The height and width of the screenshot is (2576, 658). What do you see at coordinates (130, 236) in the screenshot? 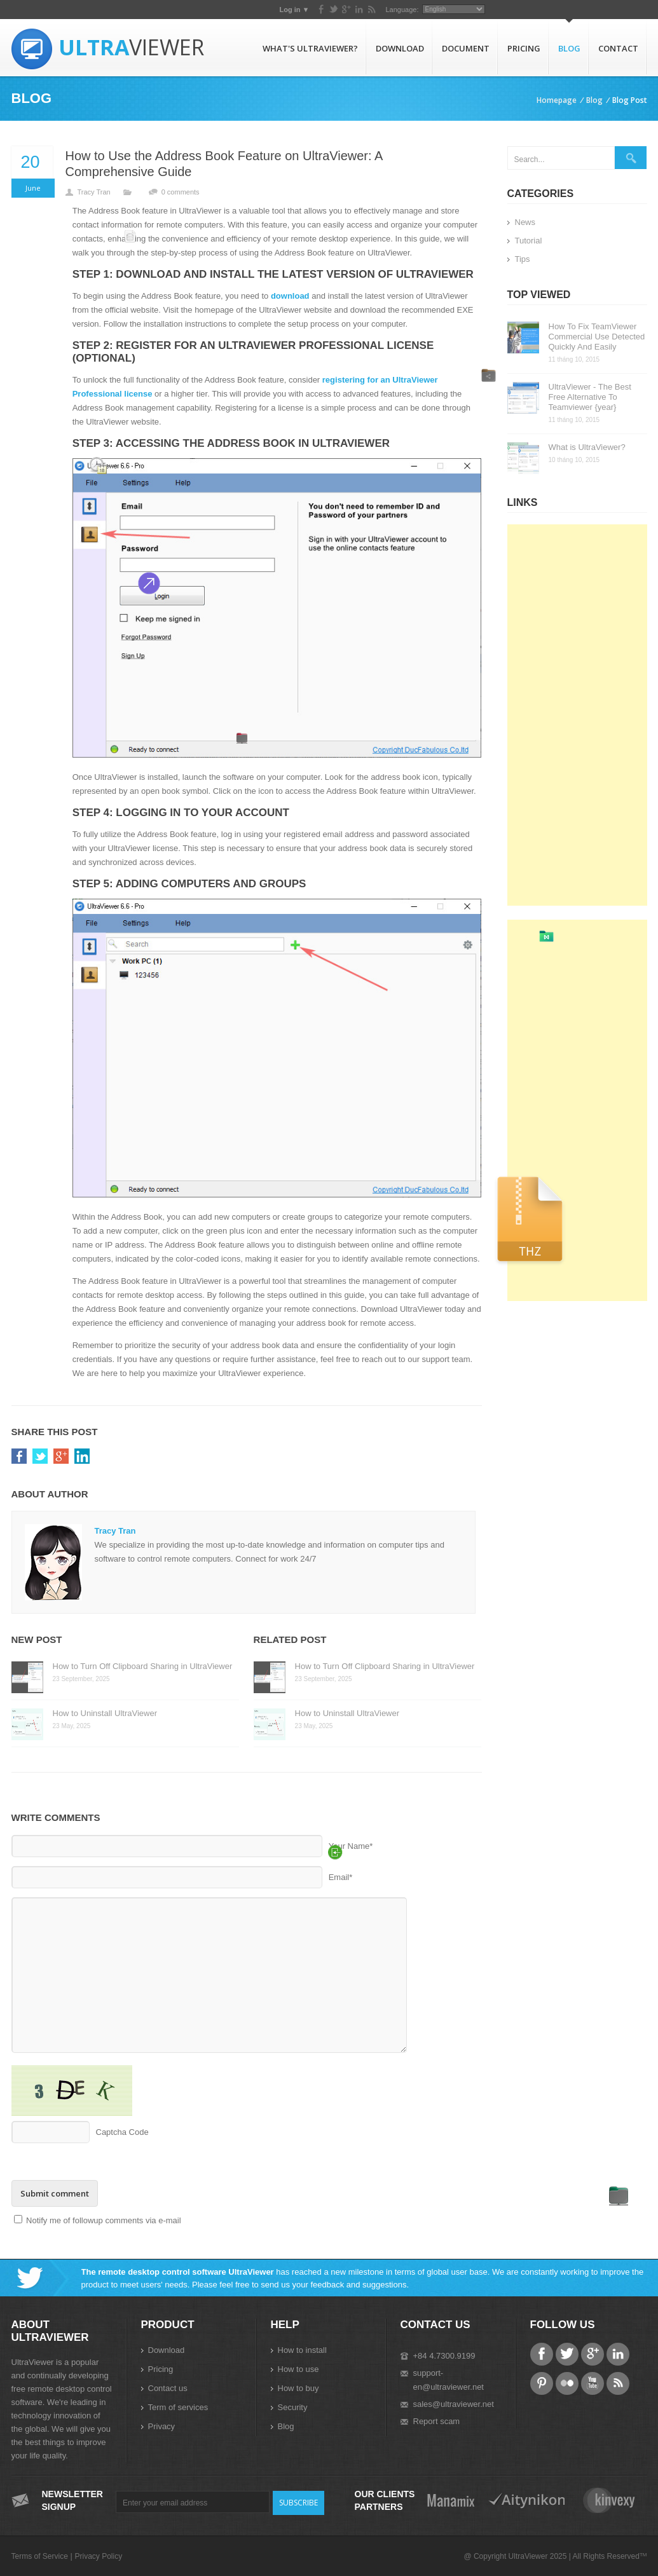
I see `sqlite3 database file` at bounding box center [130, 236].